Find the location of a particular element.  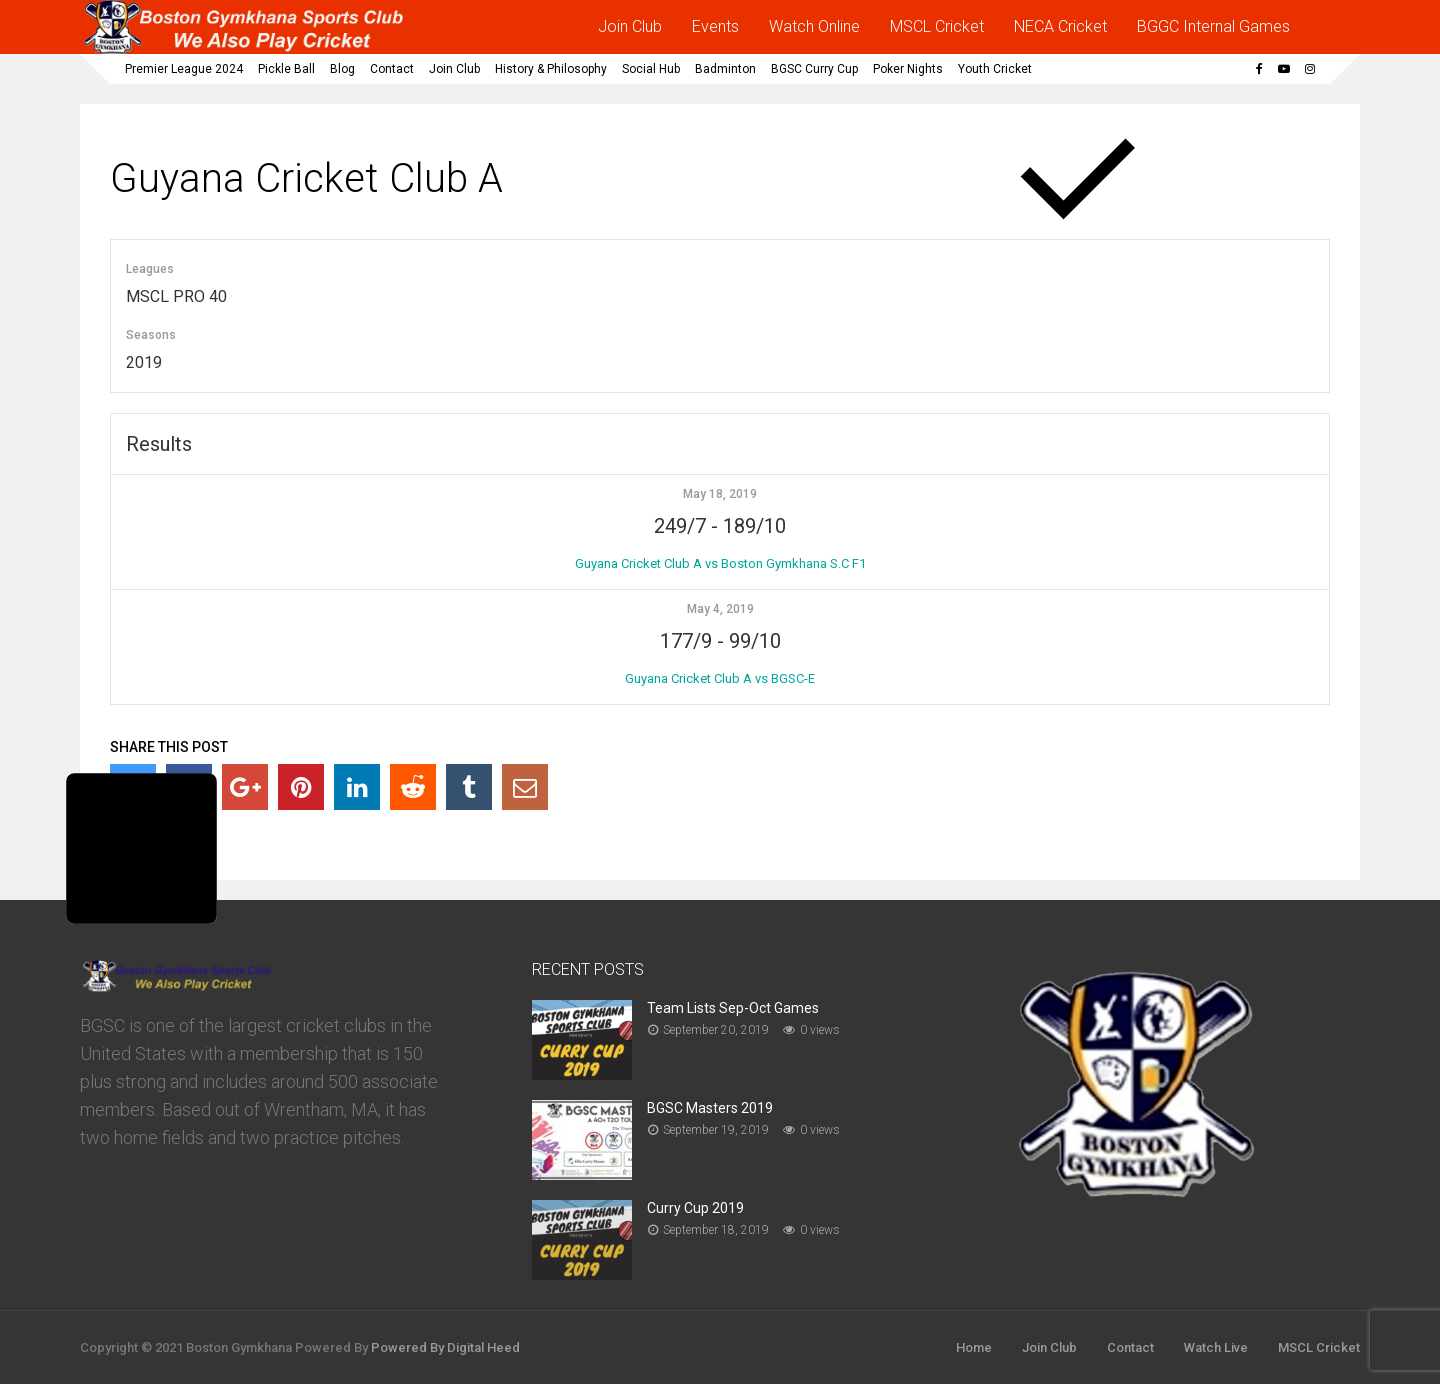

an unchecked or empty checkbox state is located at coordinates (141, 848).